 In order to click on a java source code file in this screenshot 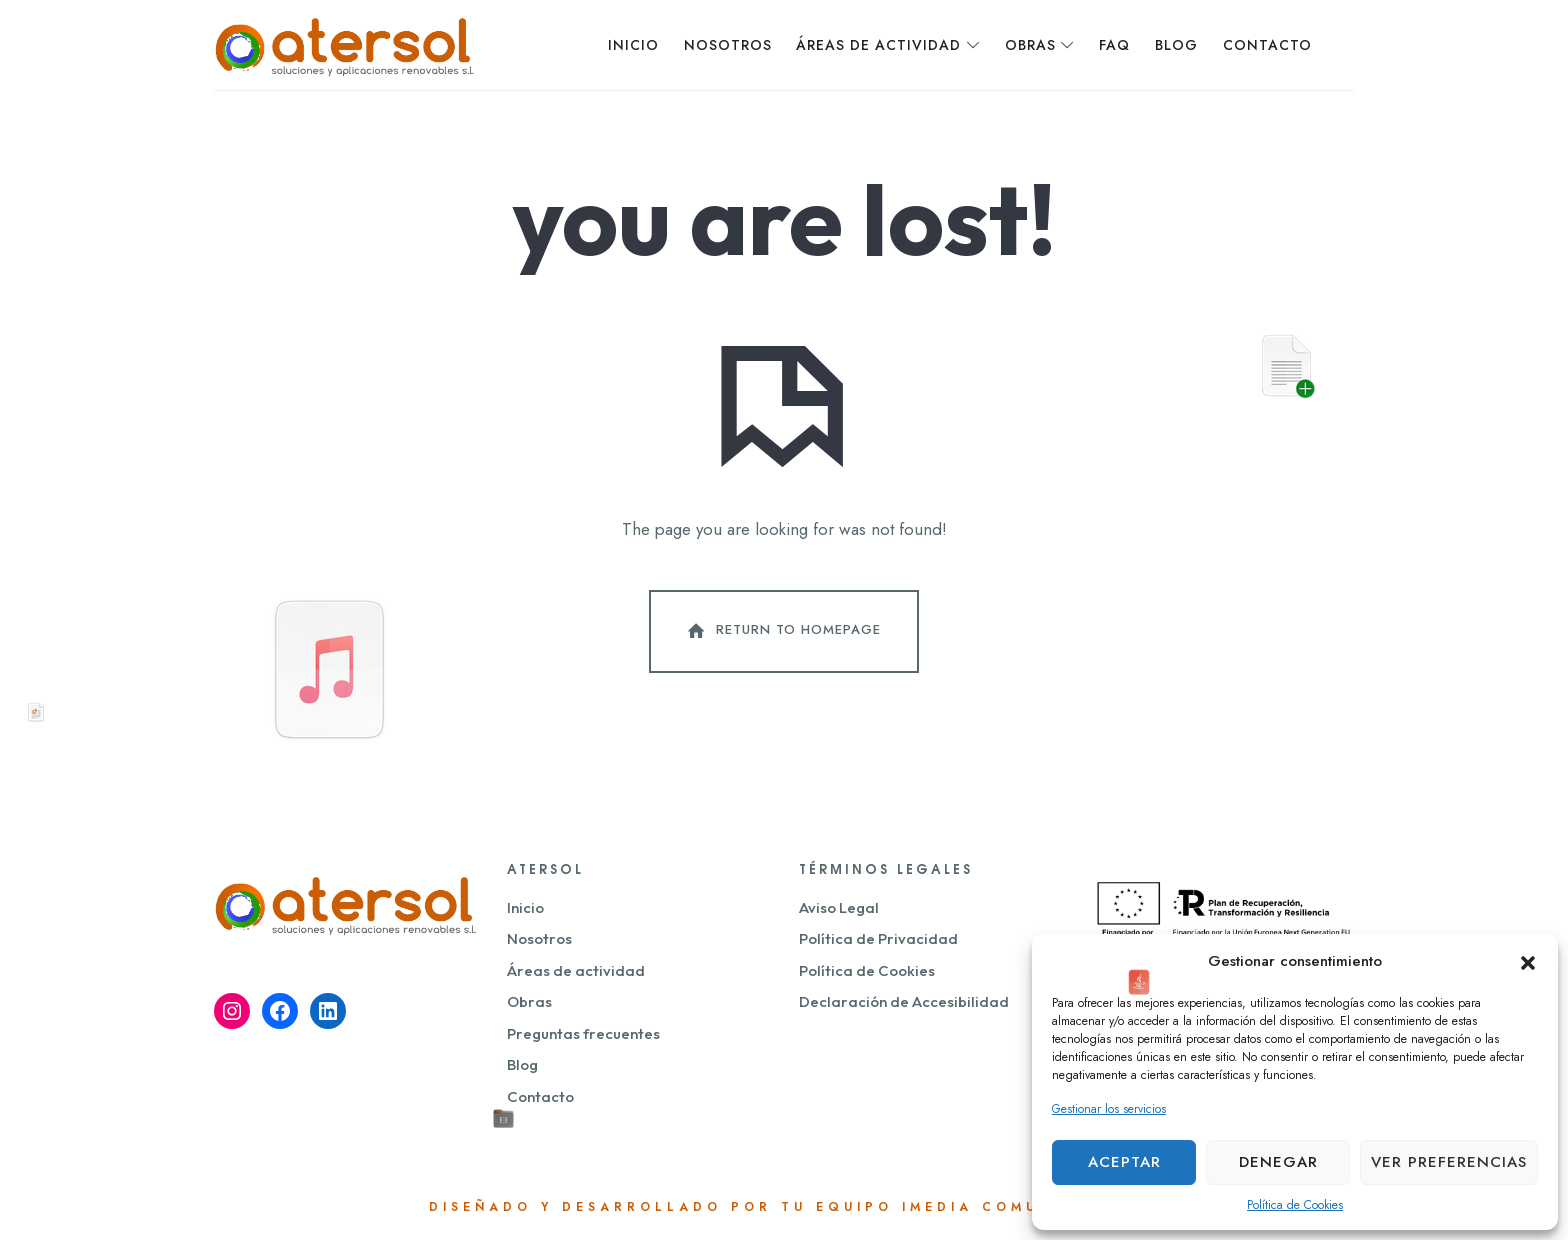, I will do `click(1139, 982)`.